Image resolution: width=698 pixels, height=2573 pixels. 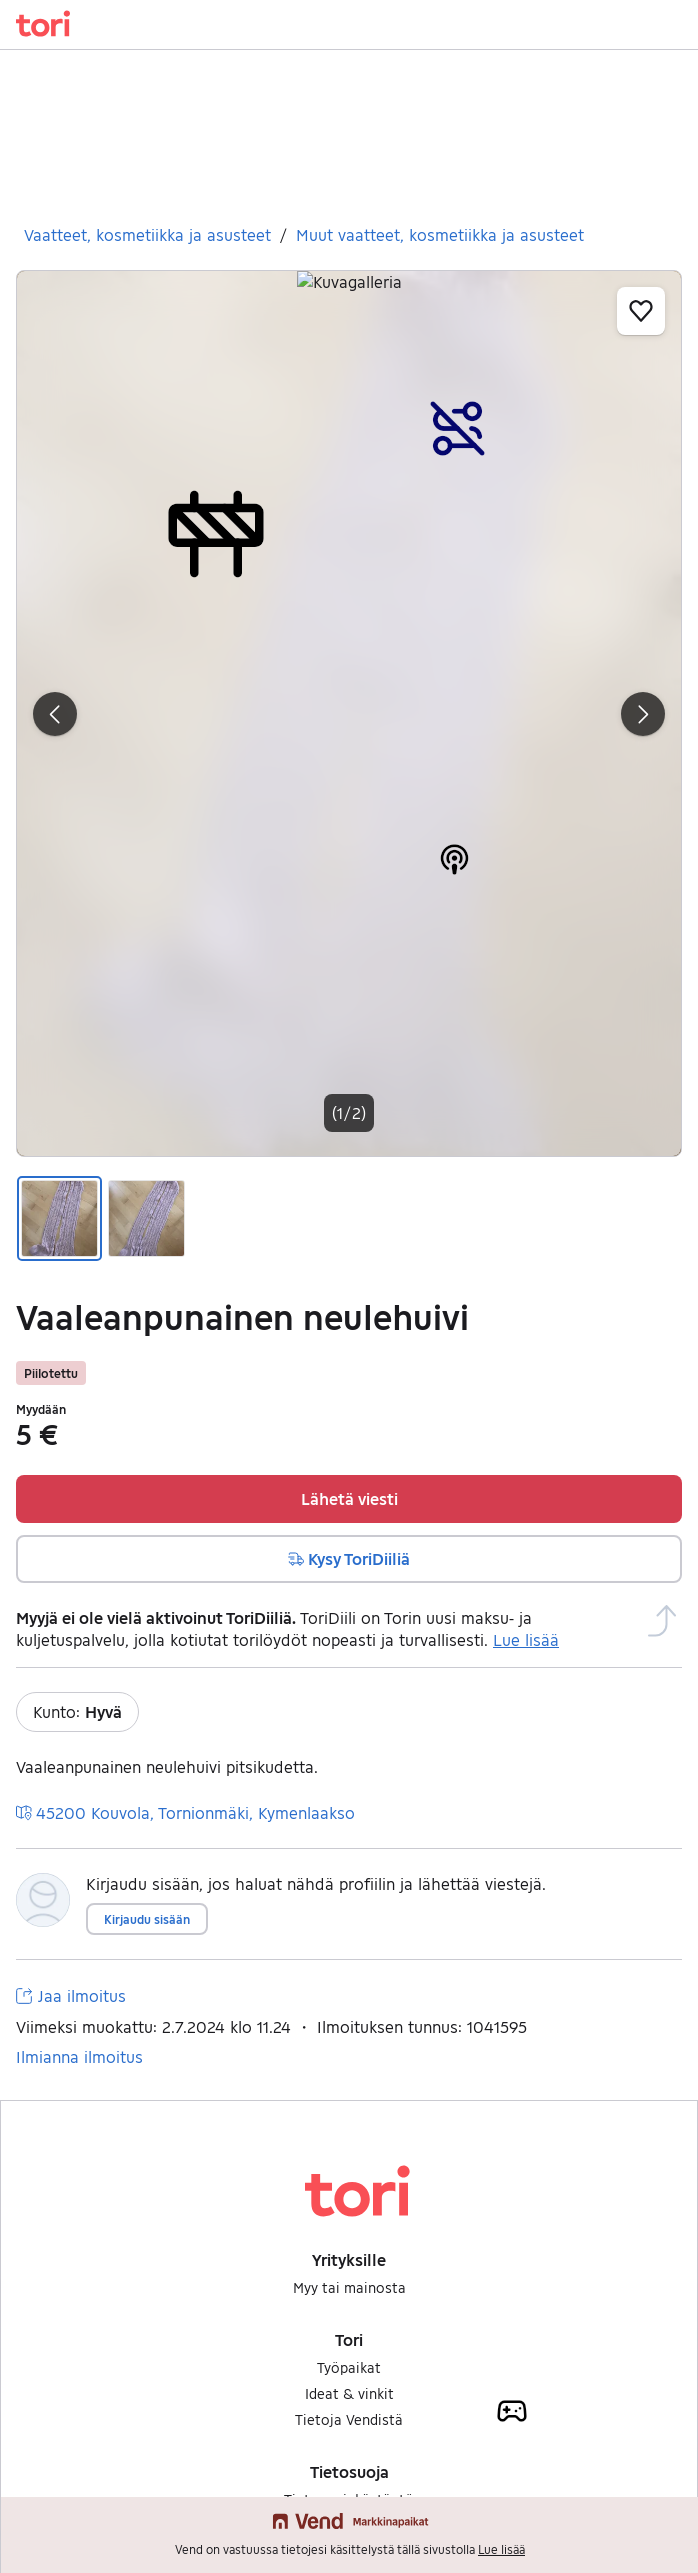 I want to click on indicates a page or feature under construction, so click(x=216, y=534).